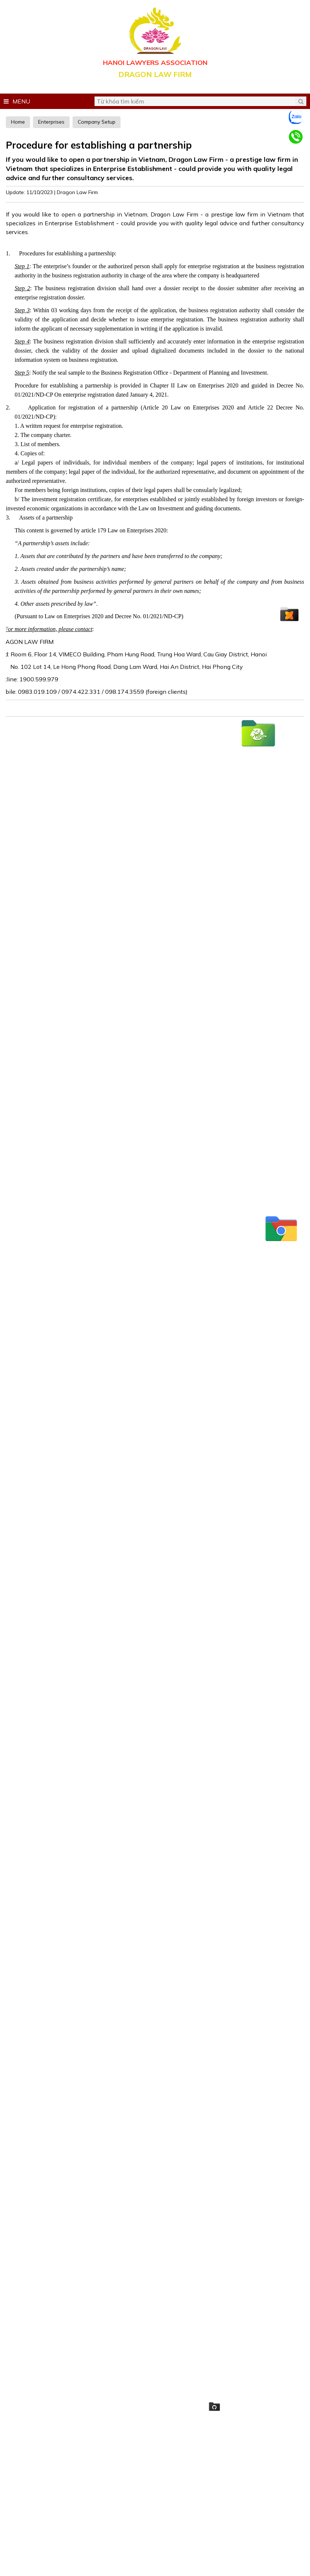 Image resolution: width=310 pixels, height=2576 pixels. What do you see at coordinates (289, 614) in the screenshot?
I see `folder containing haxe project files` at bounding box center [289, 614].